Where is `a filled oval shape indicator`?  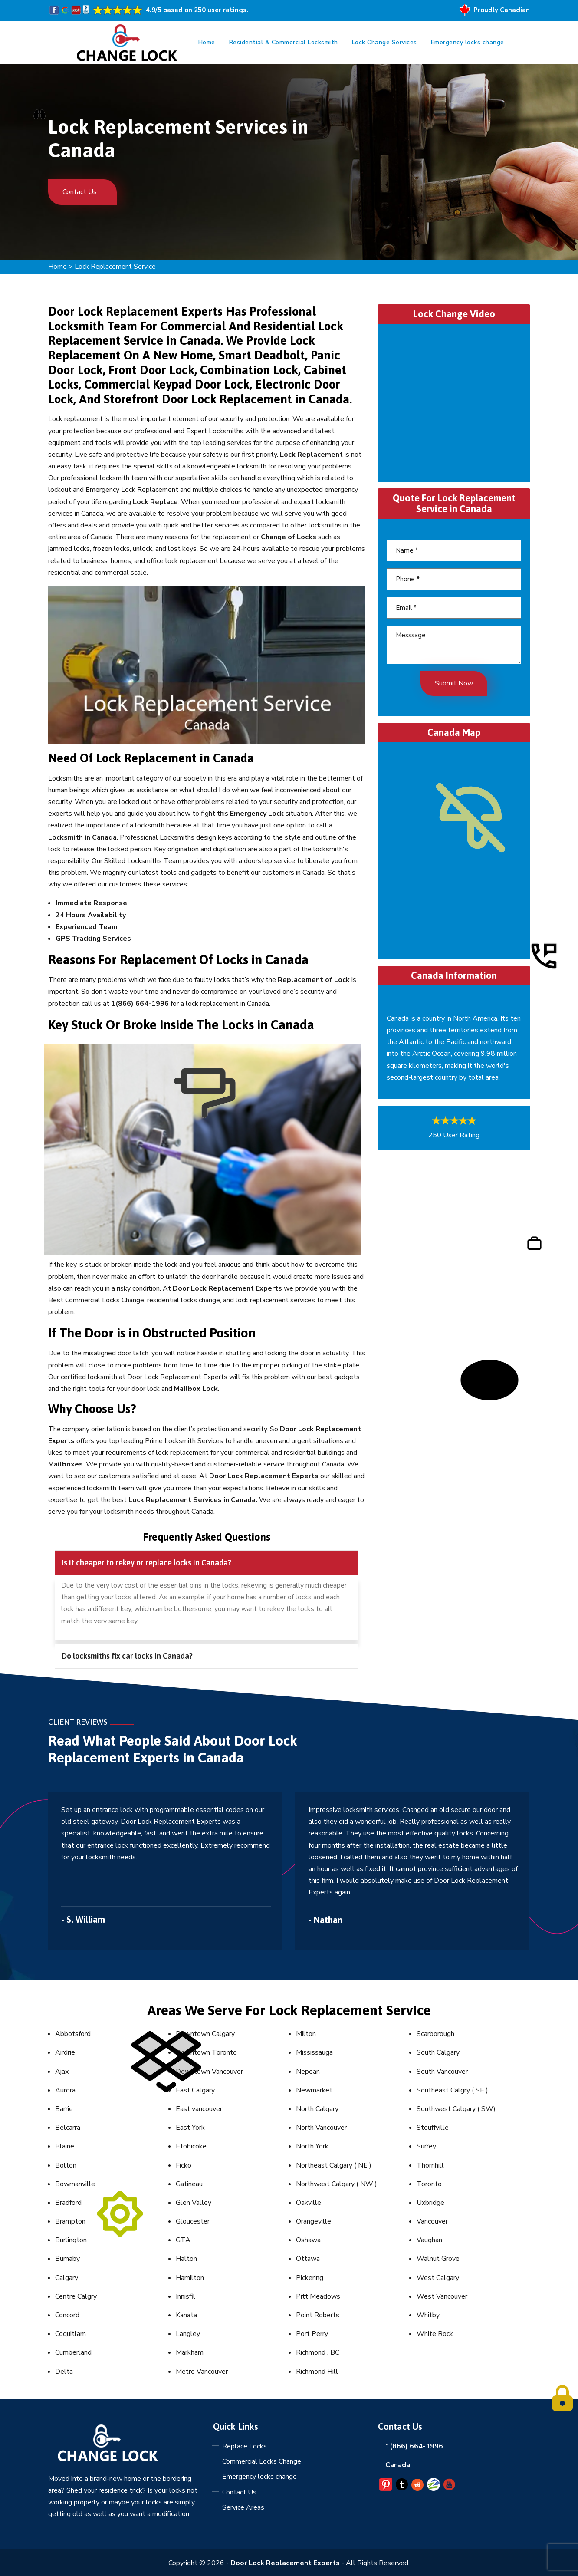 a filled oval shape indicator is located at coordinates (489, 1380).